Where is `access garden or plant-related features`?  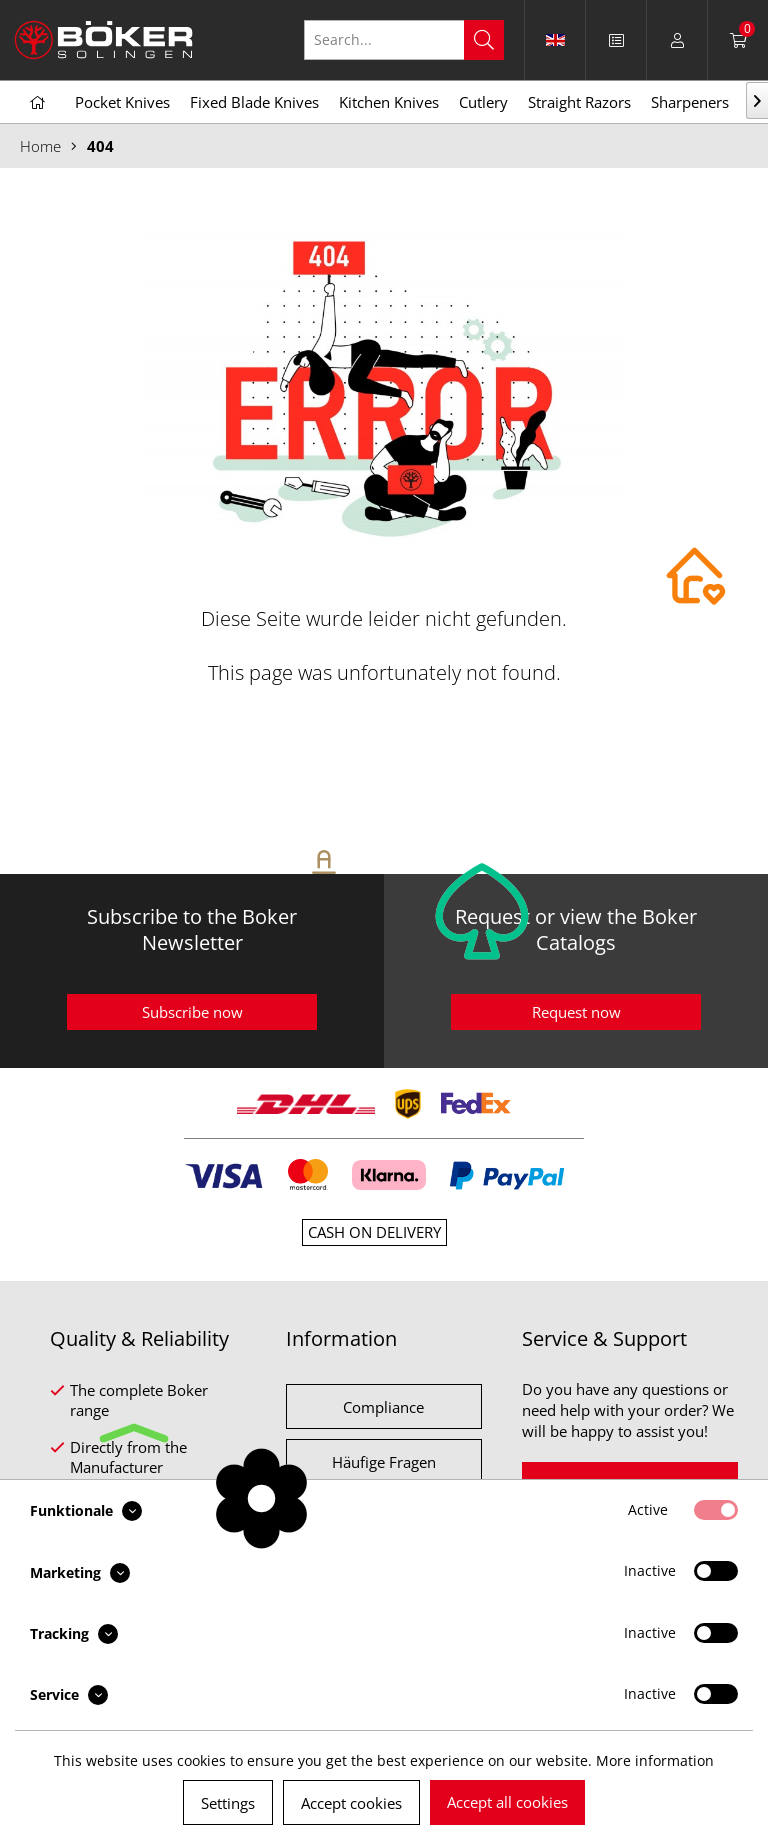 access garden or plant-related features is located at coordinates (261, 1498).